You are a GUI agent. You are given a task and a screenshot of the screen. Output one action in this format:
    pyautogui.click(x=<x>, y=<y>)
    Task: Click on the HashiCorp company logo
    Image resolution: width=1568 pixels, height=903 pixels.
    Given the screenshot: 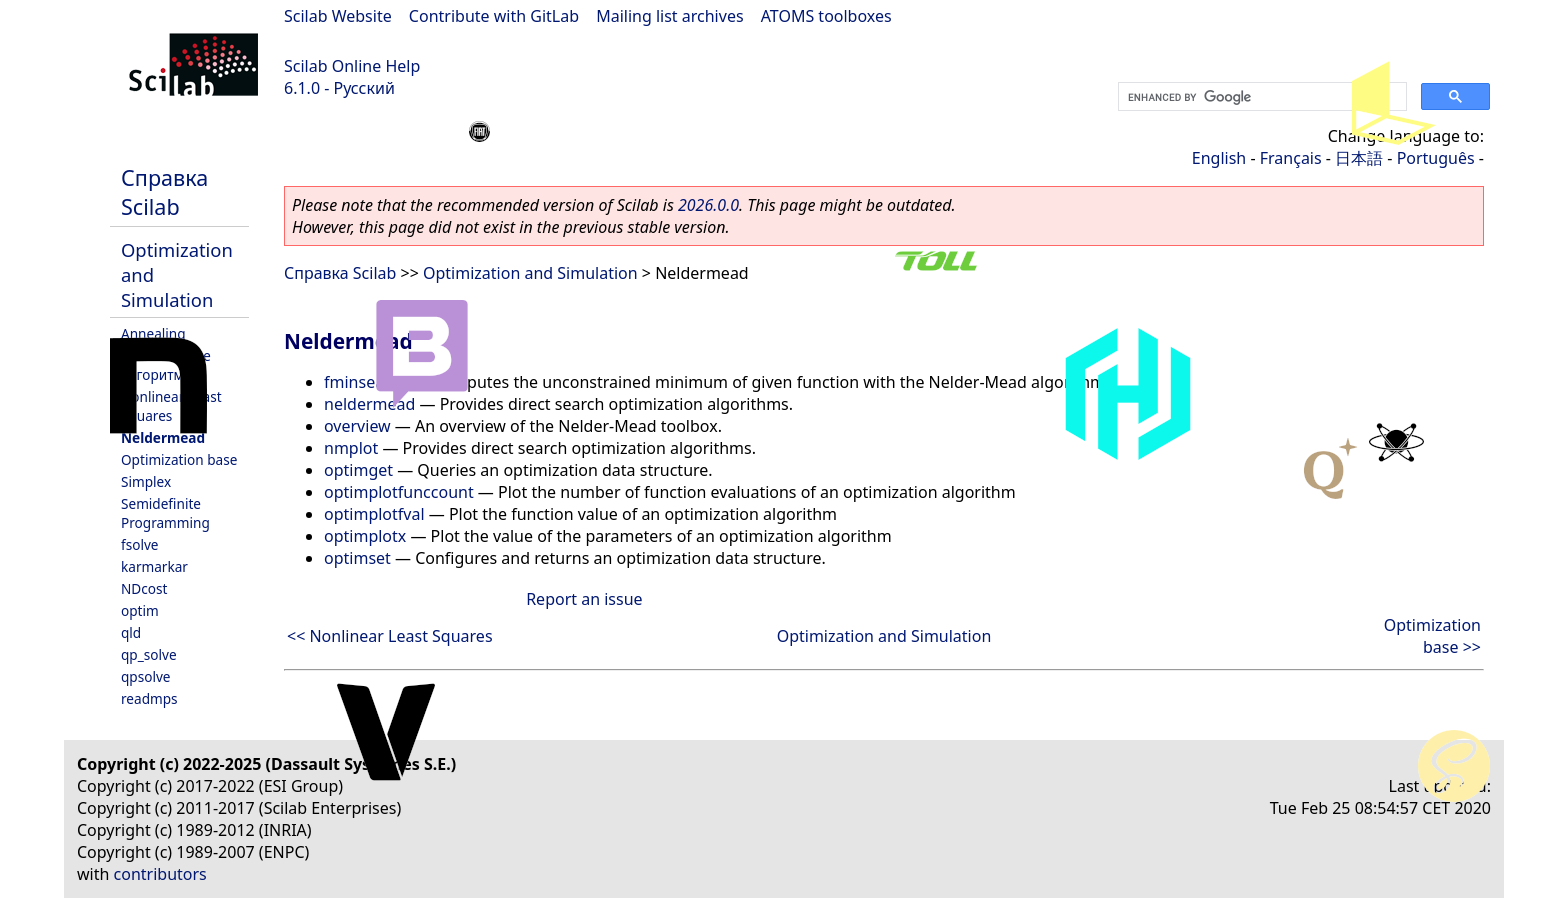 What is the action you would take?
    pyautogui.click(x=1128, y=394)
    